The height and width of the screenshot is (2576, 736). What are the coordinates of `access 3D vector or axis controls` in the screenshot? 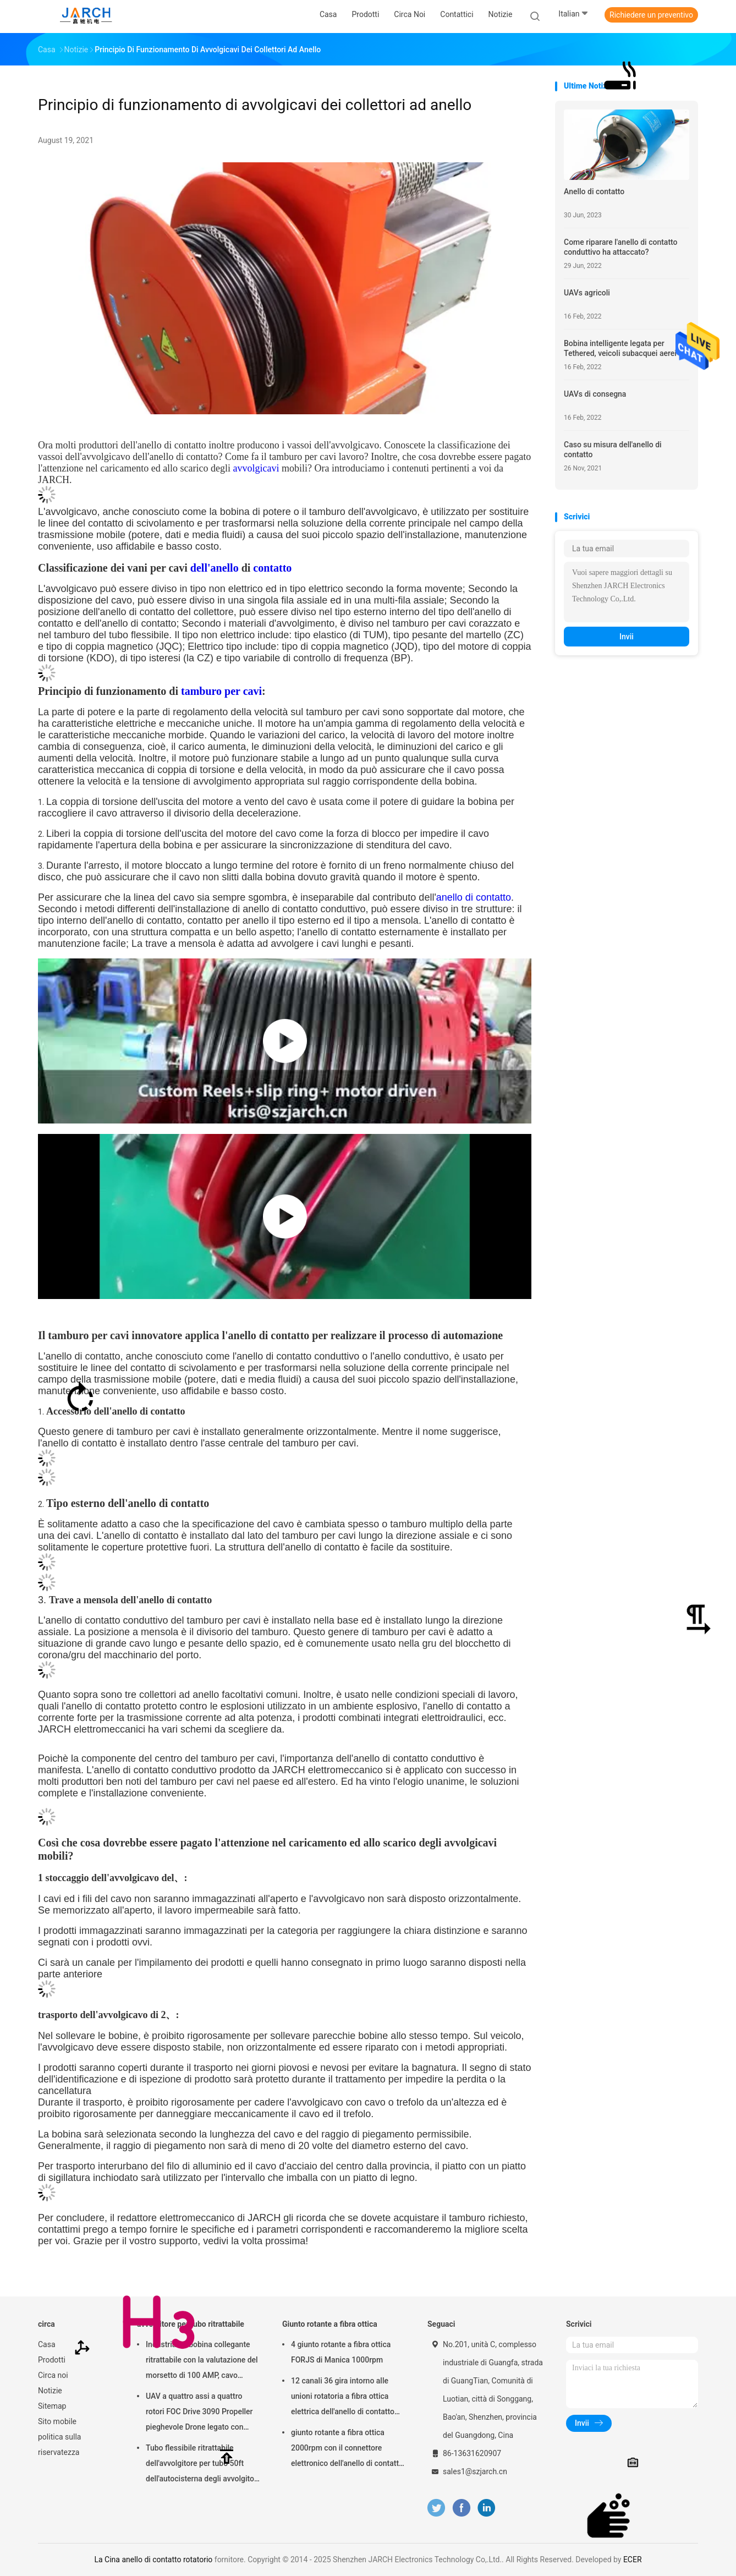 It's located at (81, 2348).